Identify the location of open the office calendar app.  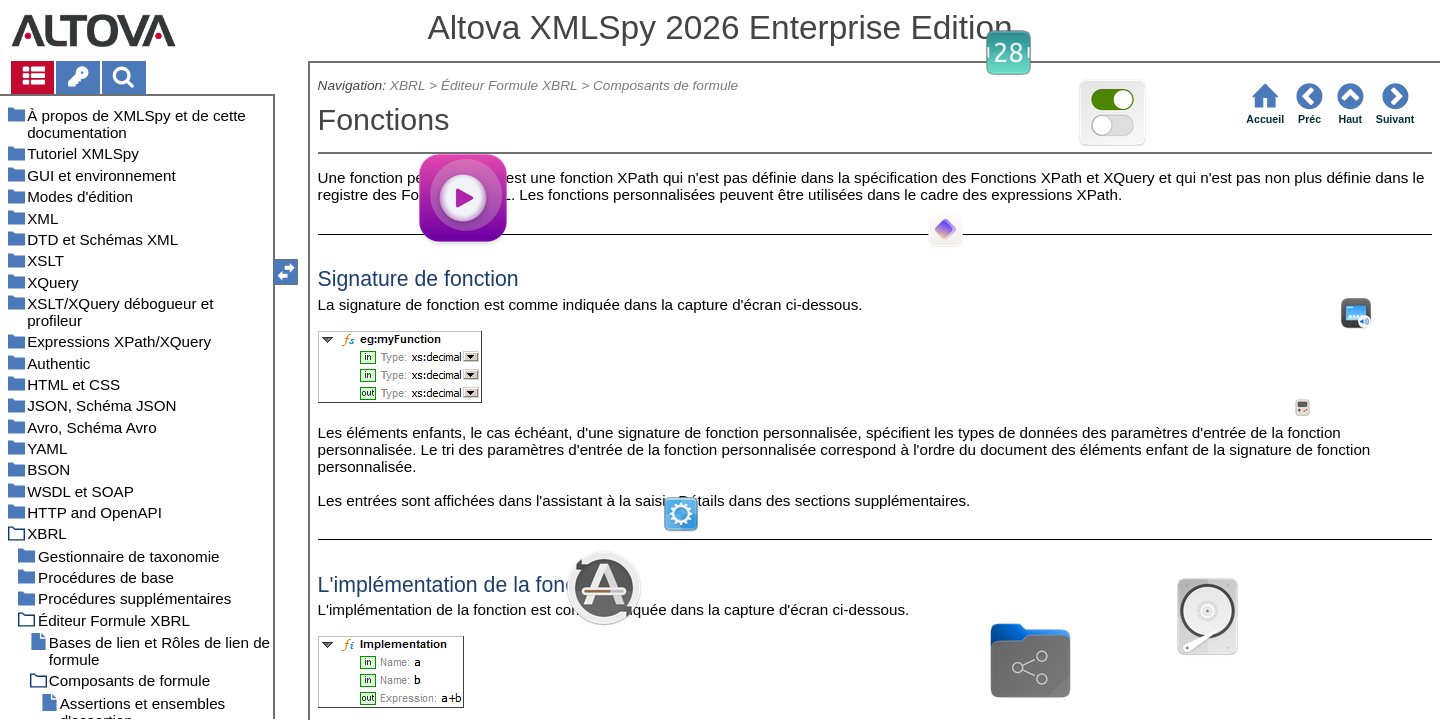
(1008, 52).